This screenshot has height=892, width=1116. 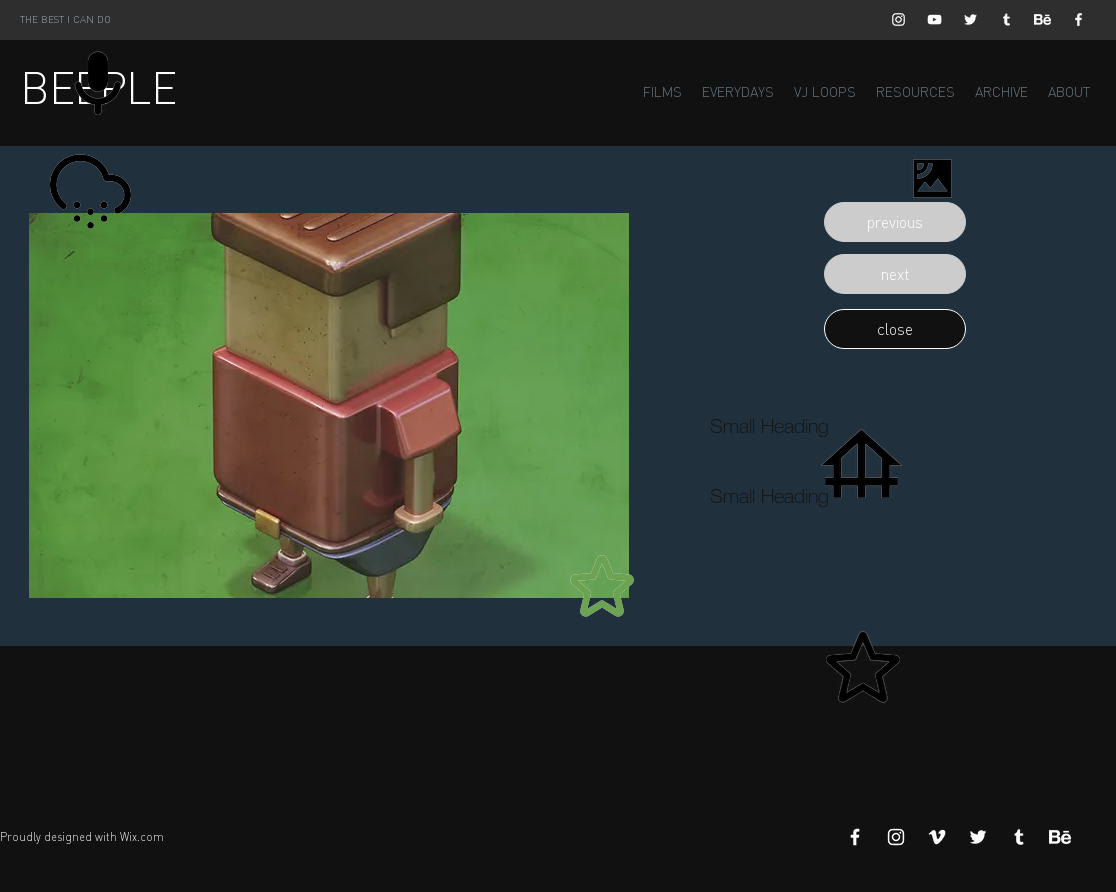 What do you see at coordinates (863, 668) in the screenshot?
I see `add to favorites` at bounding box center [863, 668].